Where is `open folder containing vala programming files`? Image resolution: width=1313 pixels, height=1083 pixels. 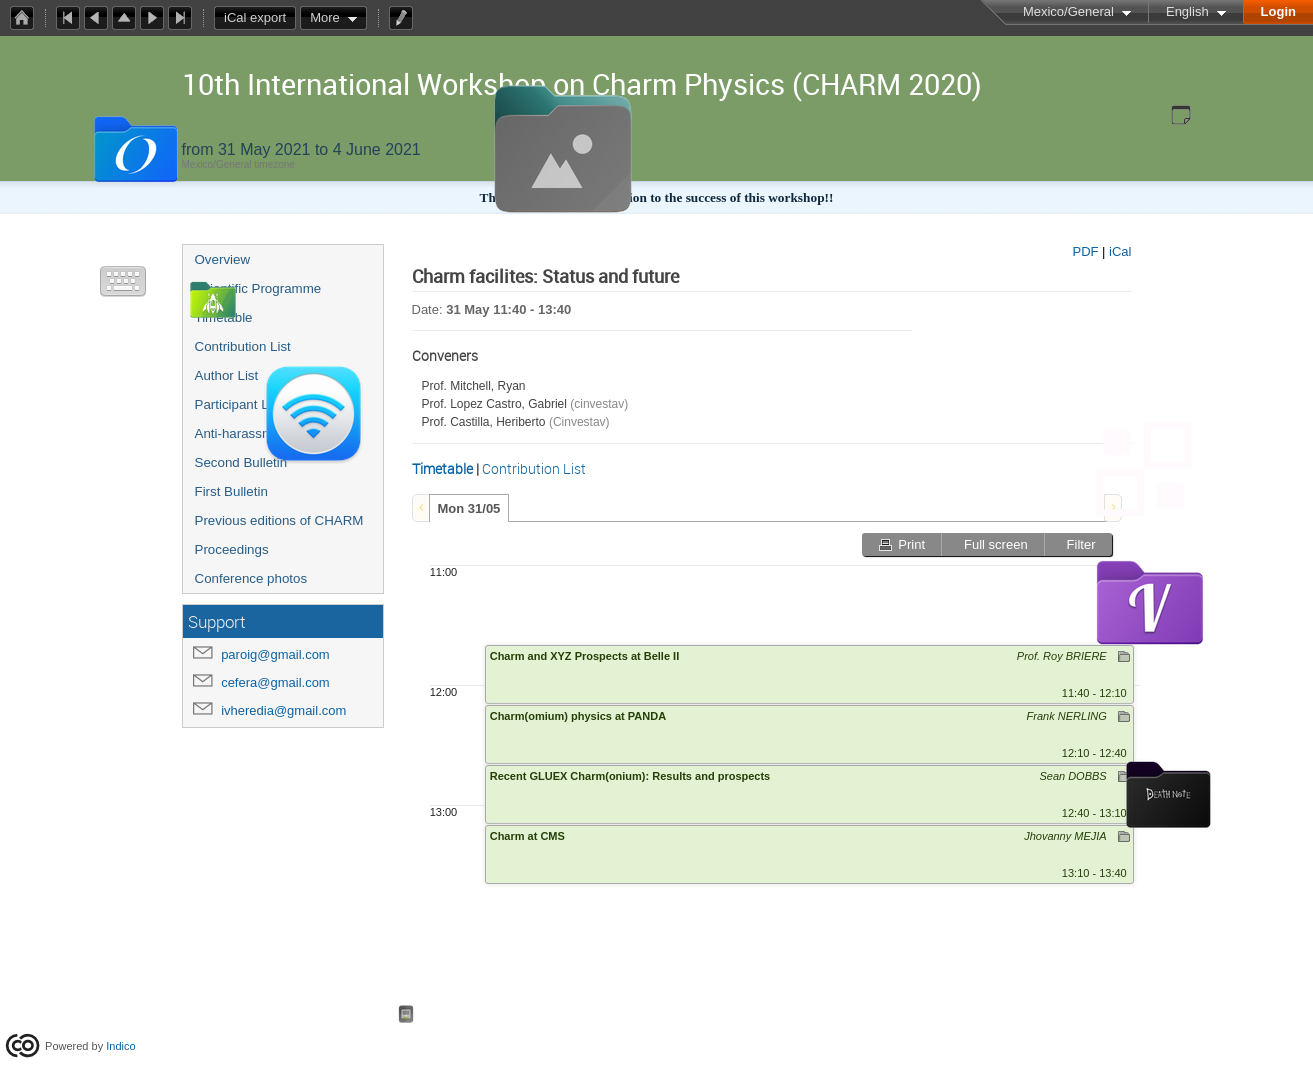 open folder containing vala programming files is located at coordinates (1149, 605).